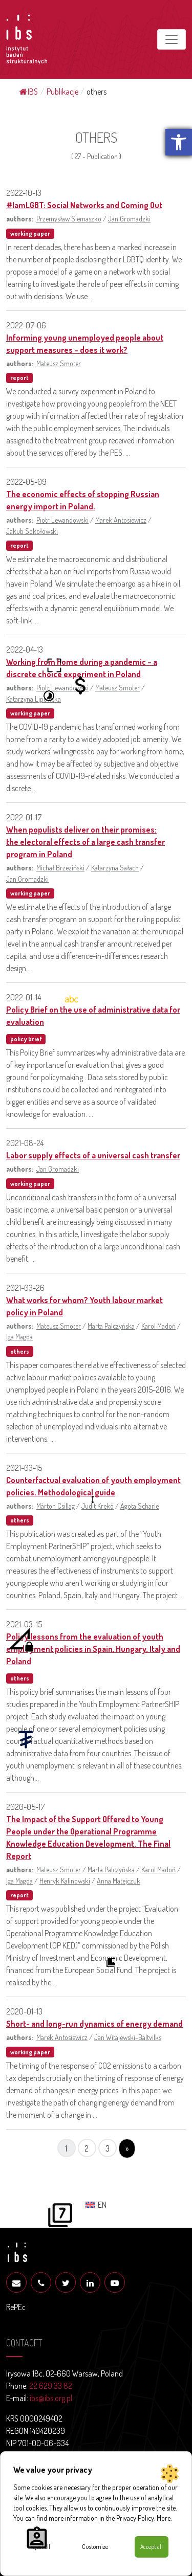 The image size is (192, 2576). Describe the element at coordinates (49, 696) in the screenshot. I see `access timelapse camera mode` at that location.